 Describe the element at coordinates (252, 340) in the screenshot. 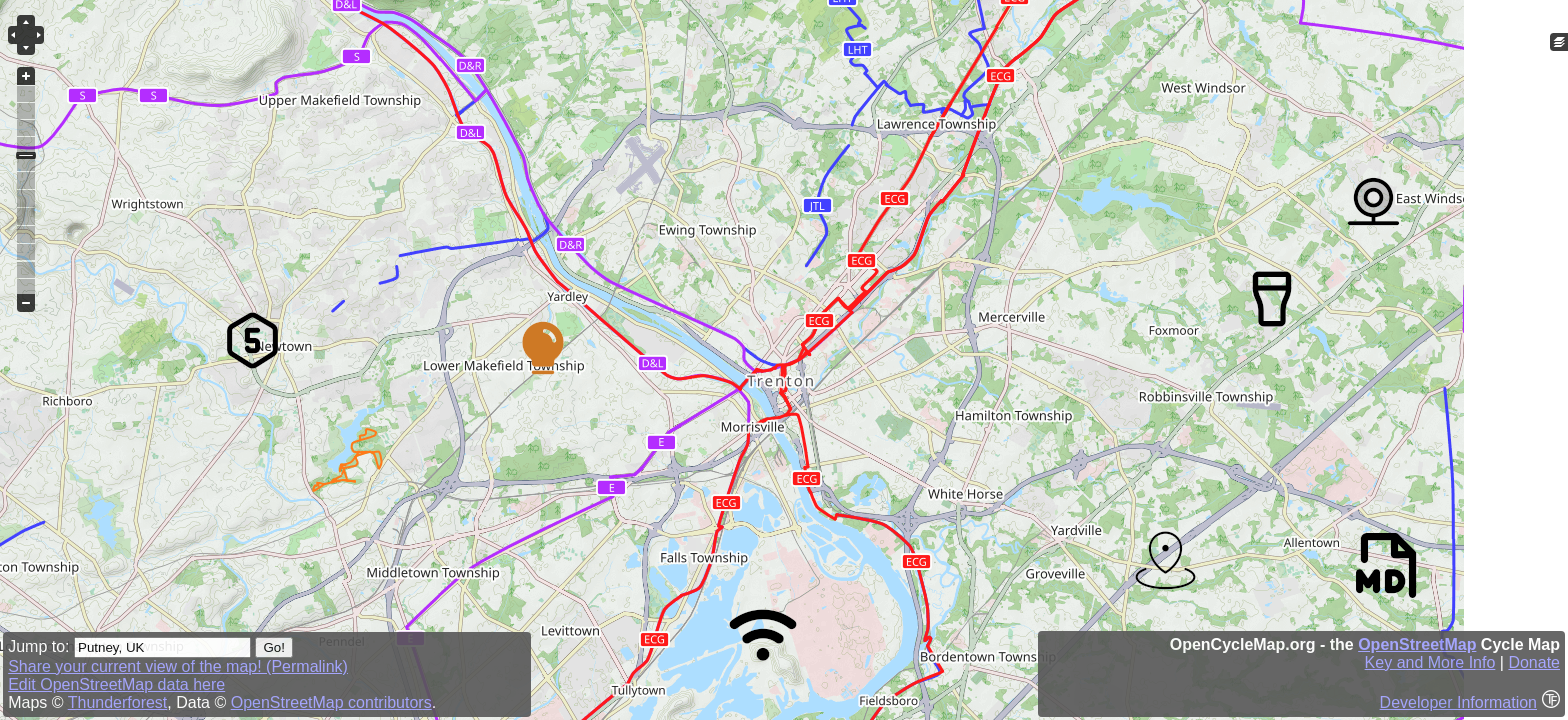

I see `indicates step 5 in a multi-step process` at that location.